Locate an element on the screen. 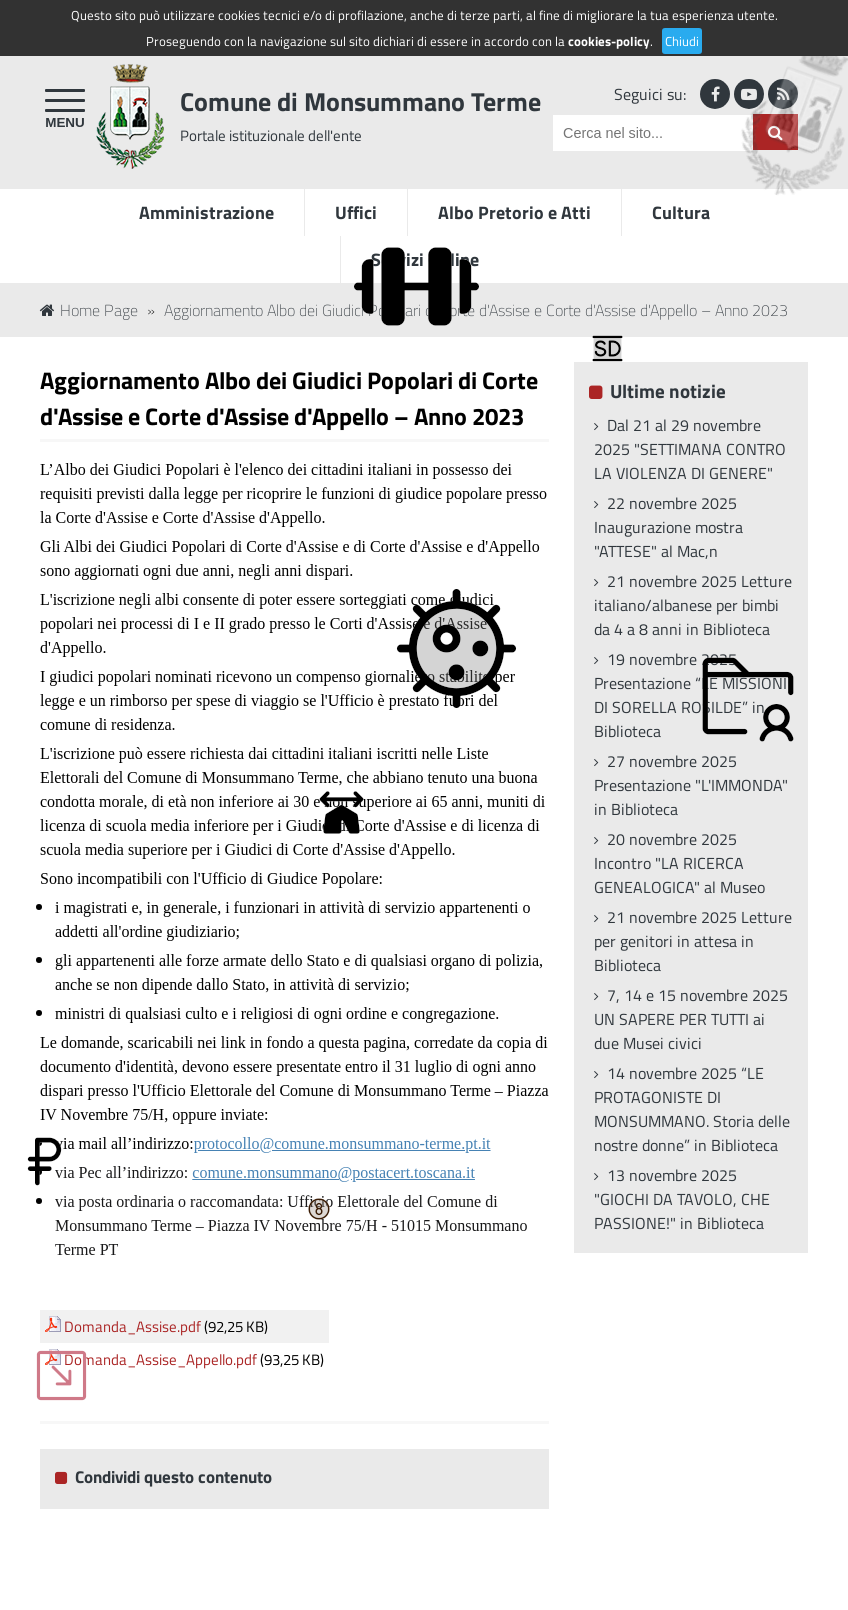 This screenshot has height=1610, width=848. indicates price or amount in russian rubles is located at coordinates (44, 1161).